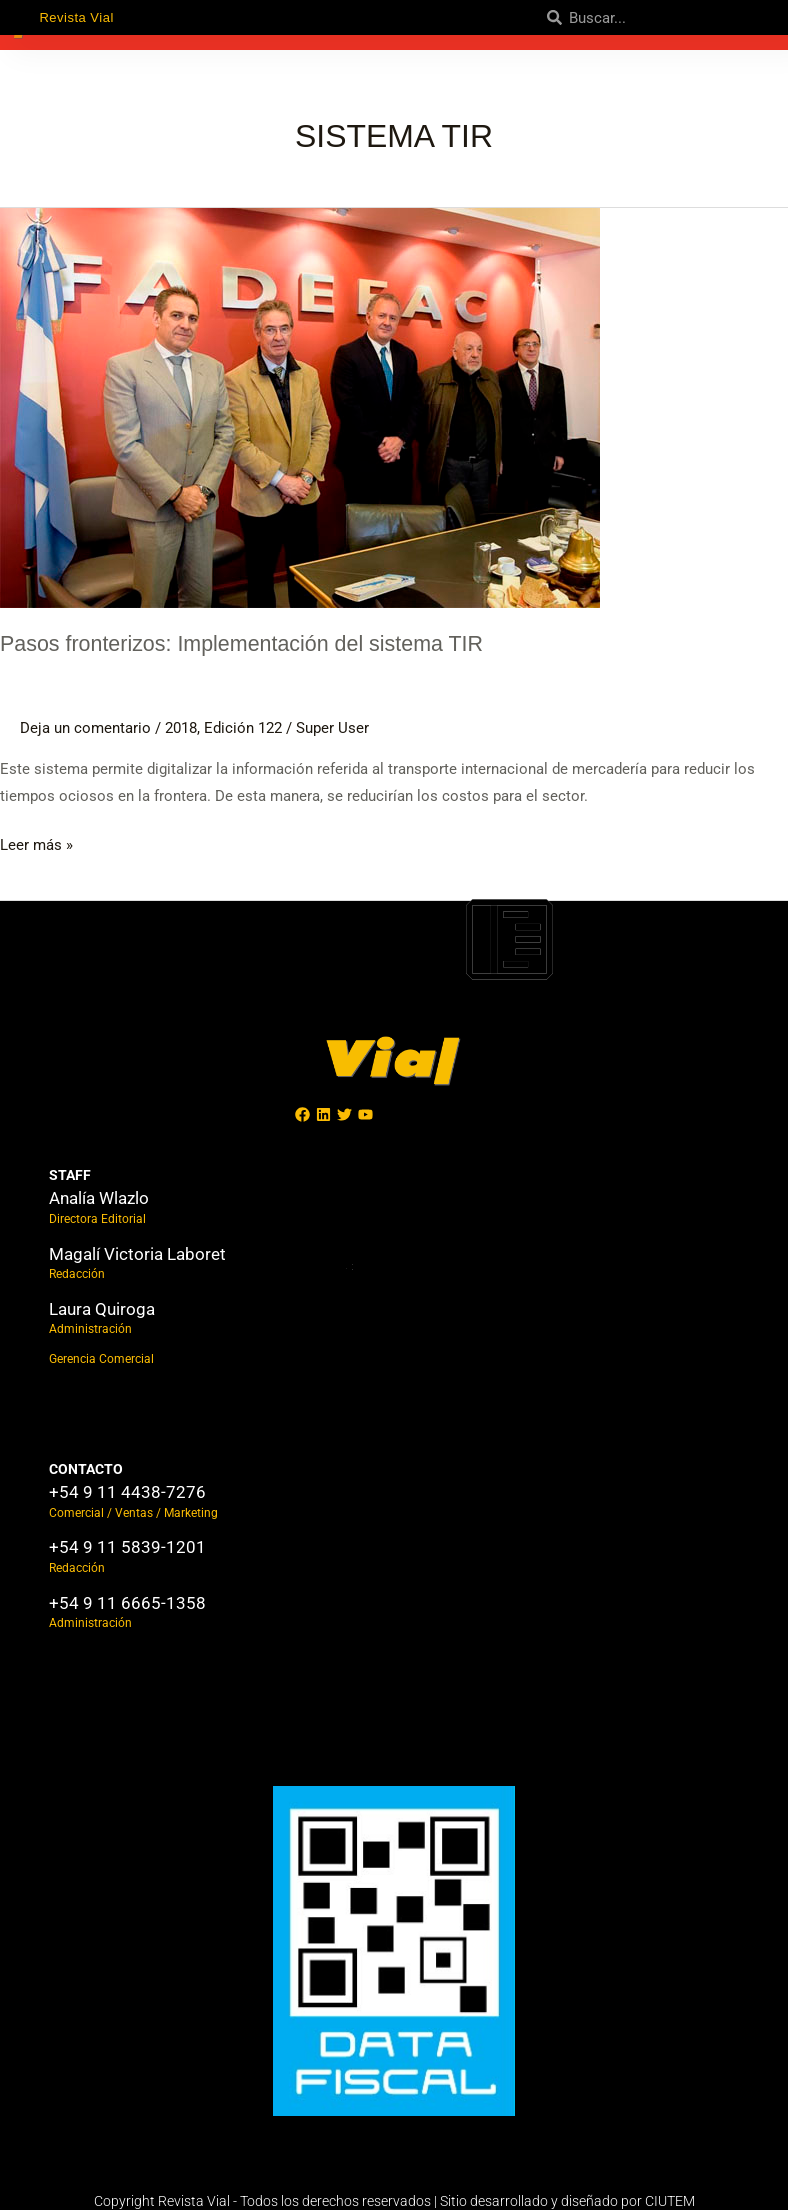 The height and width of the screenshot is (2210, 788). Describe the element at coordinates (347, 1267) in the screenshot. I see `indicates 4K resolution video quality` at that location.